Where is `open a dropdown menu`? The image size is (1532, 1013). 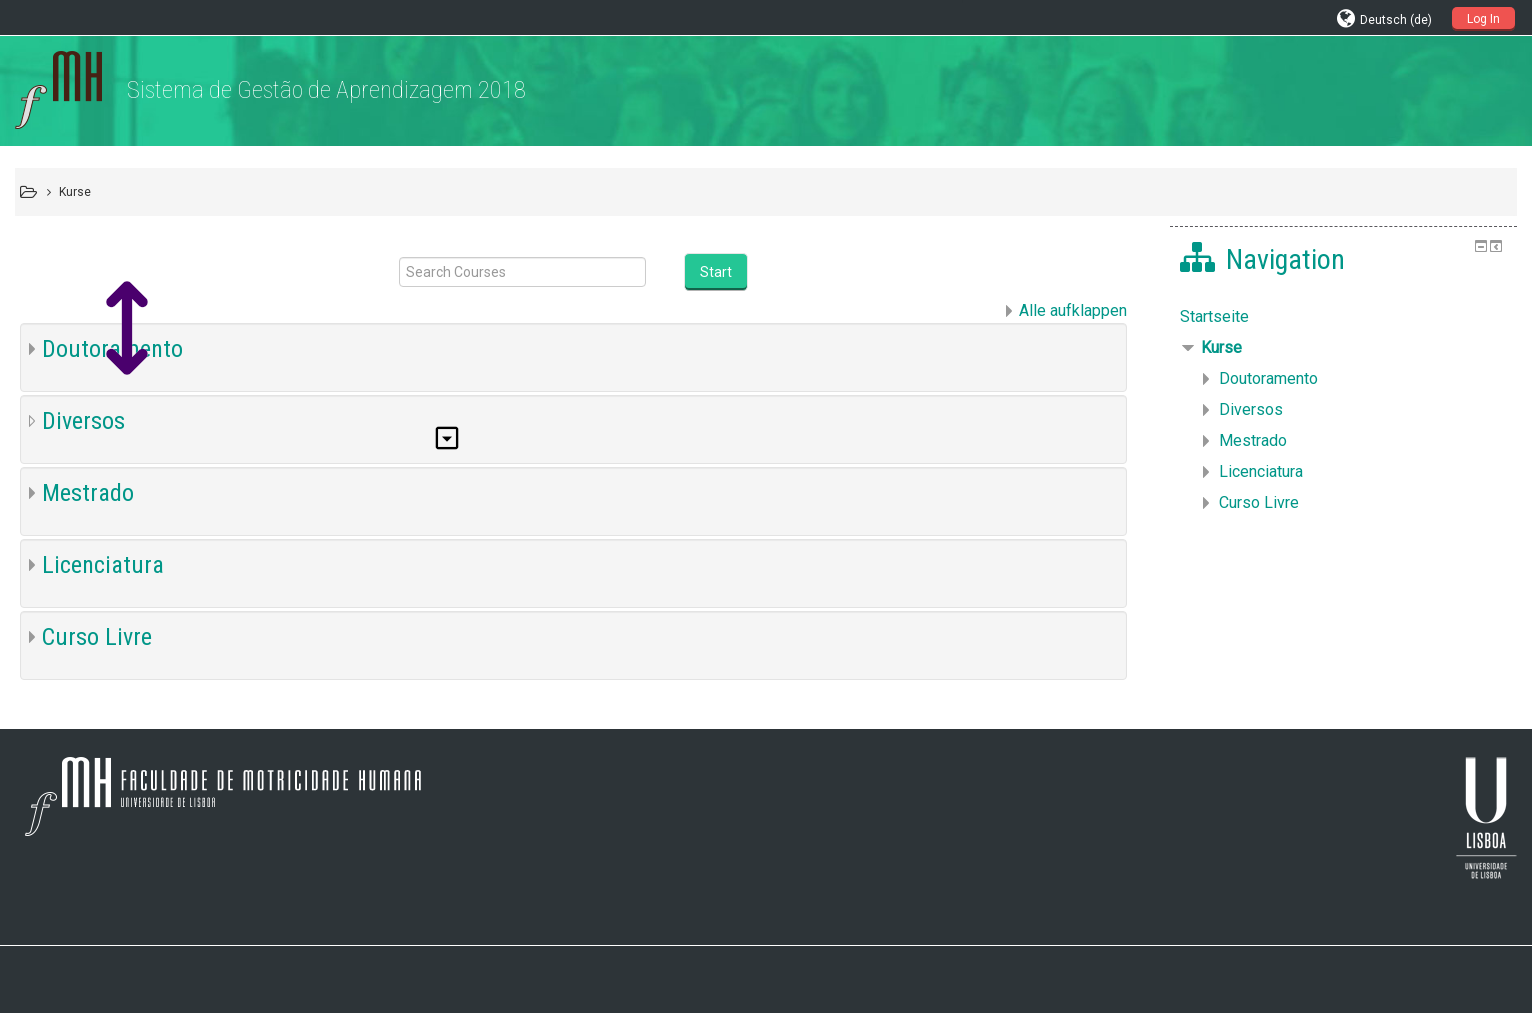 open a dropdown menu is located at coordinates (447, 438).